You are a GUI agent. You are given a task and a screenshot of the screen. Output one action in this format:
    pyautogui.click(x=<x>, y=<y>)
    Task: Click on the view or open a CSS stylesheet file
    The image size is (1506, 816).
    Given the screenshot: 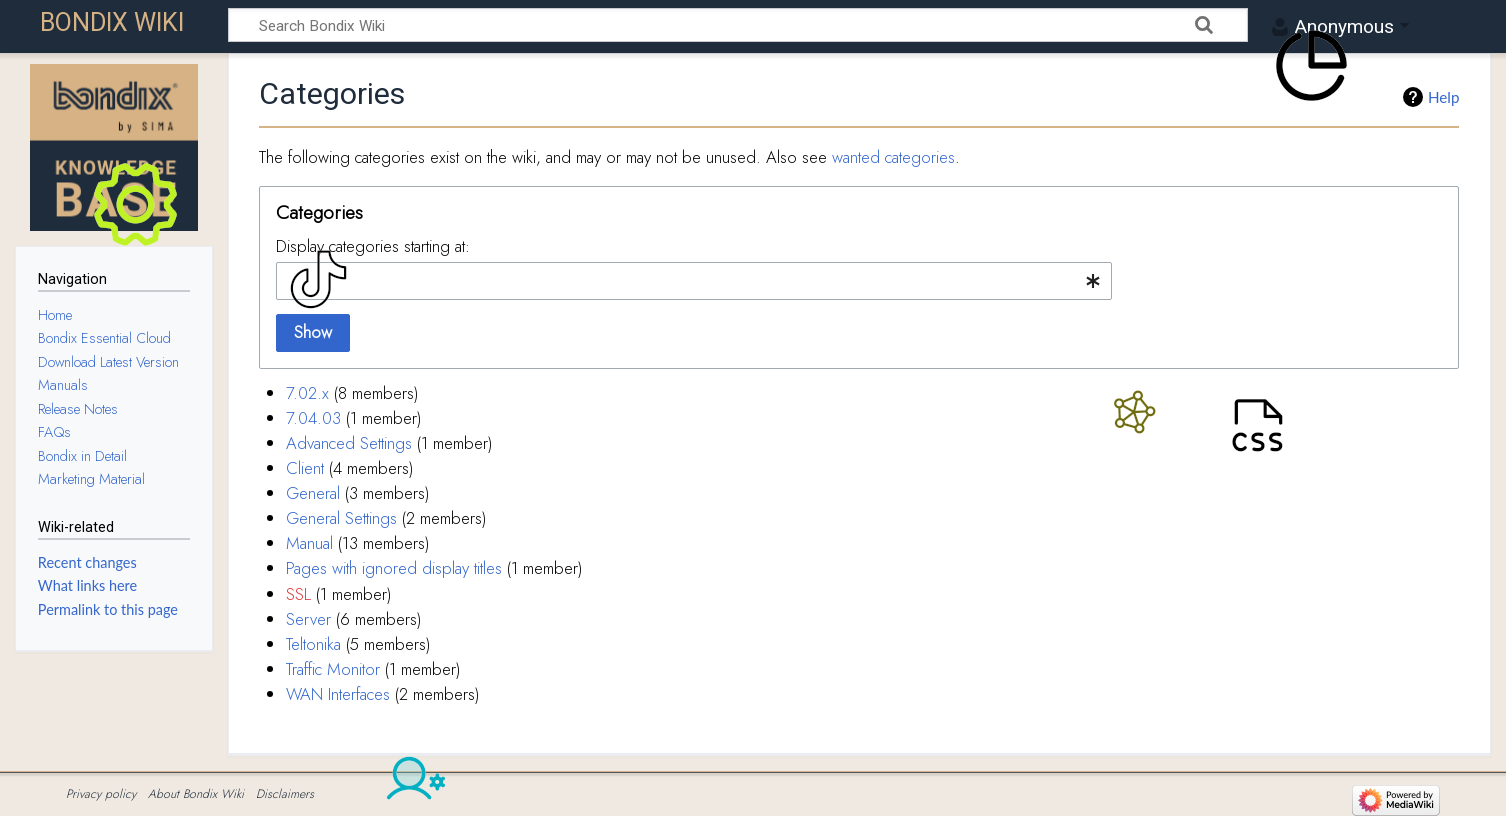 What is the action you would take?
    pyautogui.click(x=1258, y=427)
    